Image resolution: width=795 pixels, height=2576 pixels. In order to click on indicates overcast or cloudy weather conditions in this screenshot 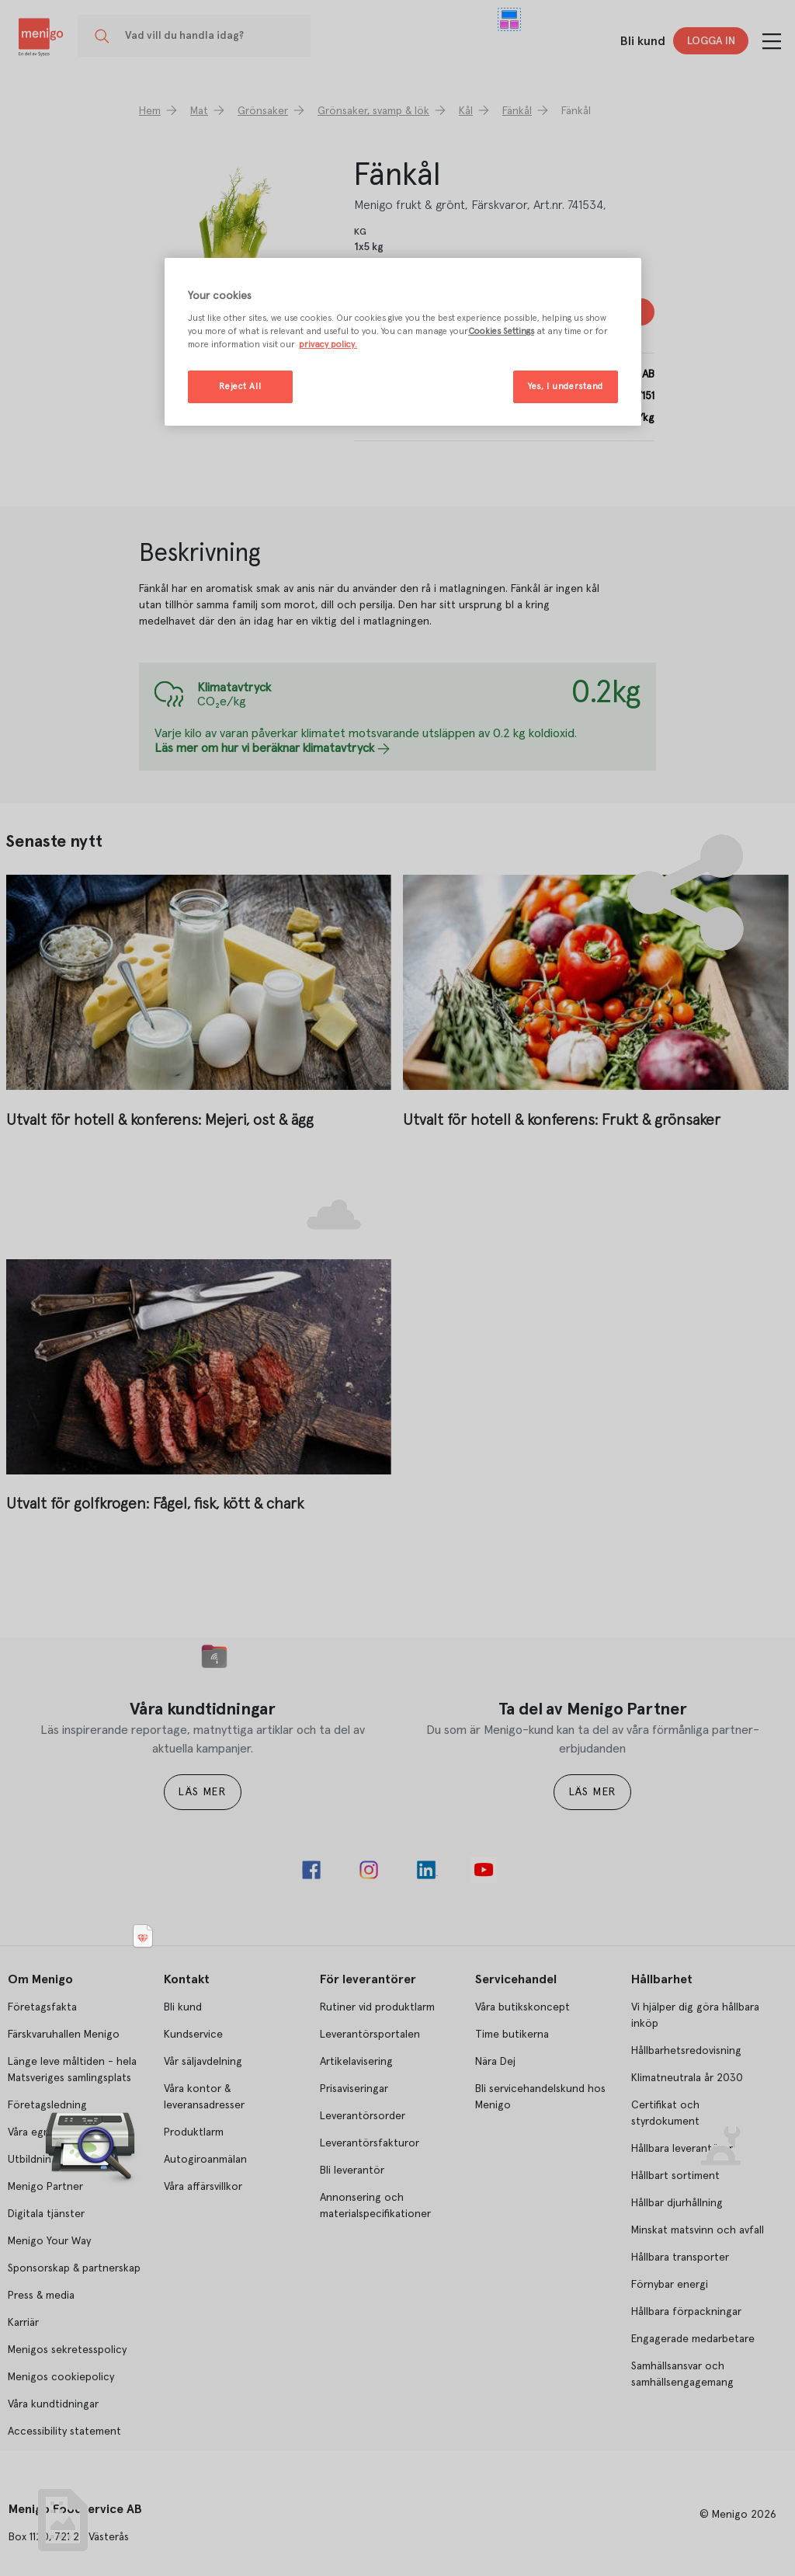, I will do `click(334, 1213)`.